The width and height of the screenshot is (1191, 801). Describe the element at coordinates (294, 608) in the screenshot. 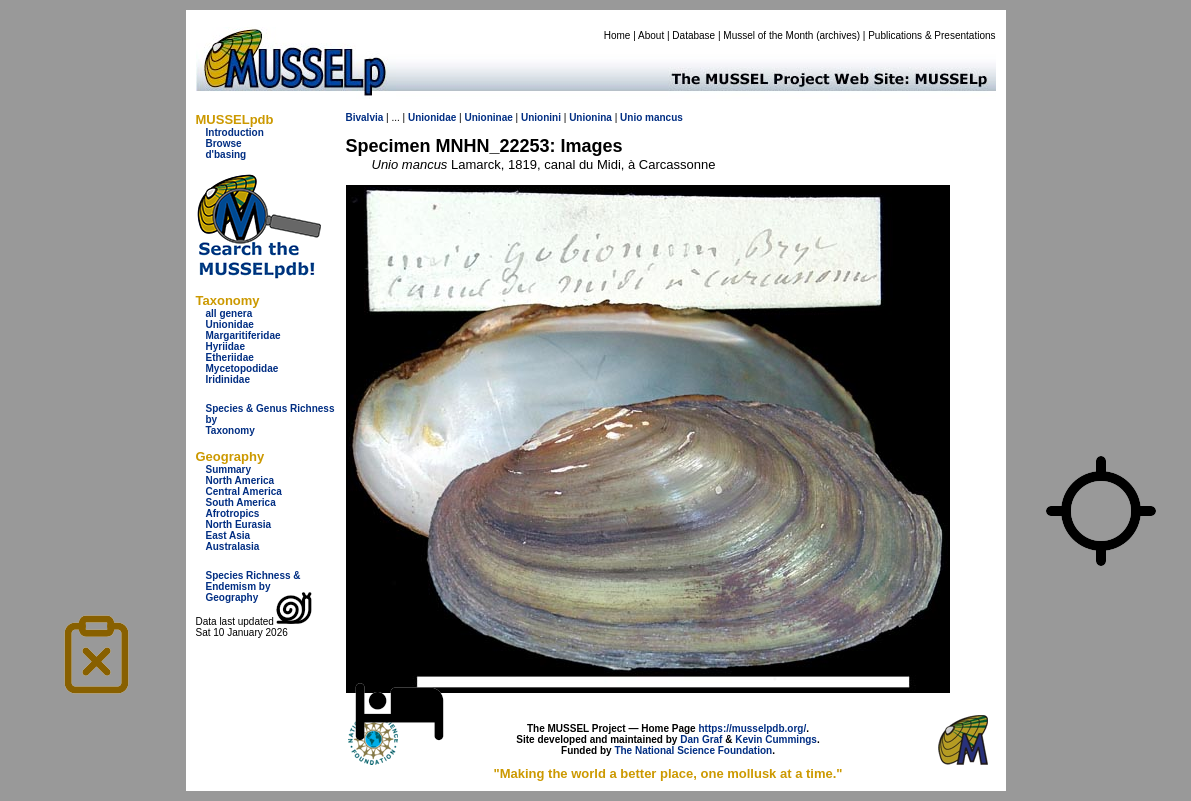

I see `indicates slow loading or processing speed` at that location.